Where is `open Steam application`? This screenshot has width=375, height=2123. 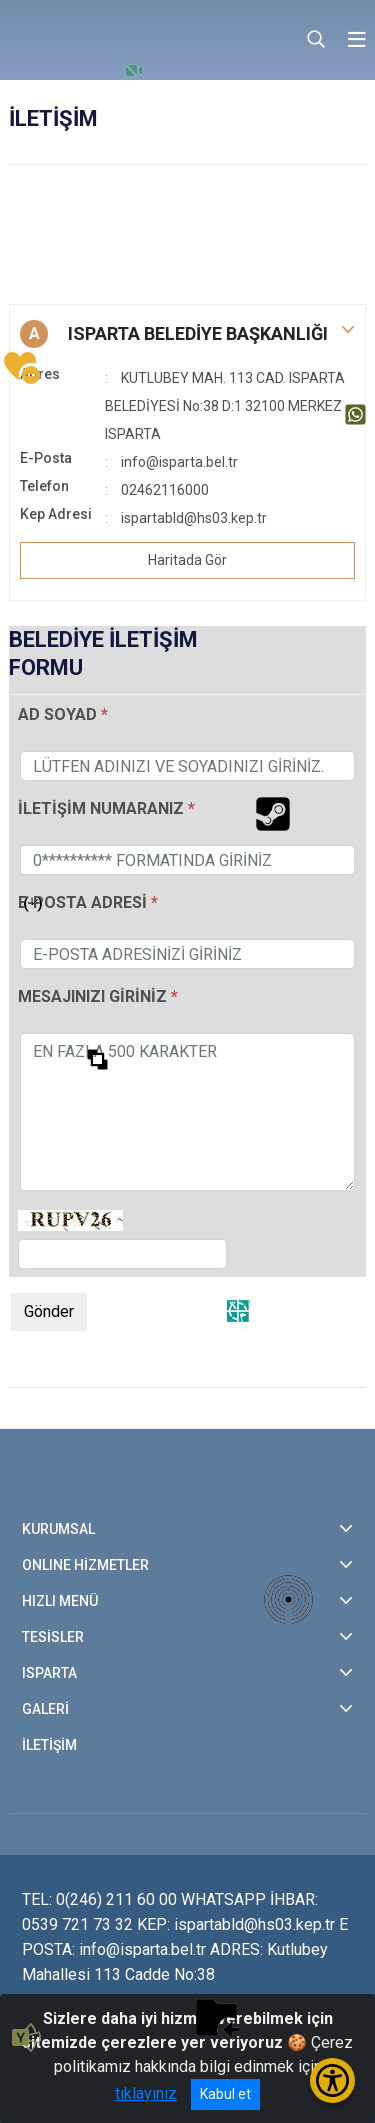 open Steam application is located at coordinates (273, 814).